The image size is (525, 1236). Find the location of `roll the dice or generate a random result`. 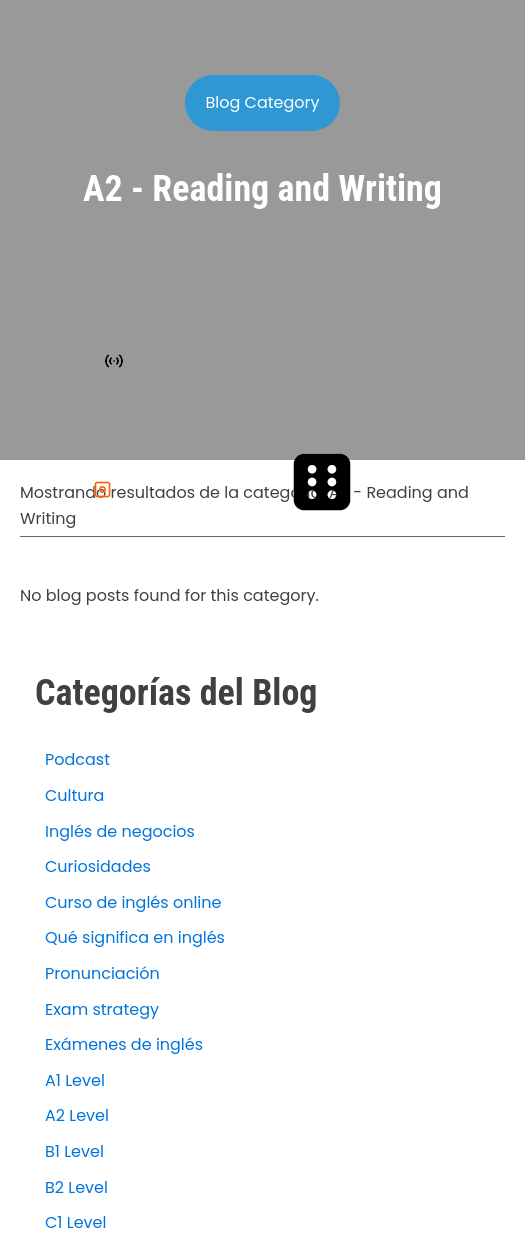

roll the dice or generate a random result is located at coordinates (322, 482).